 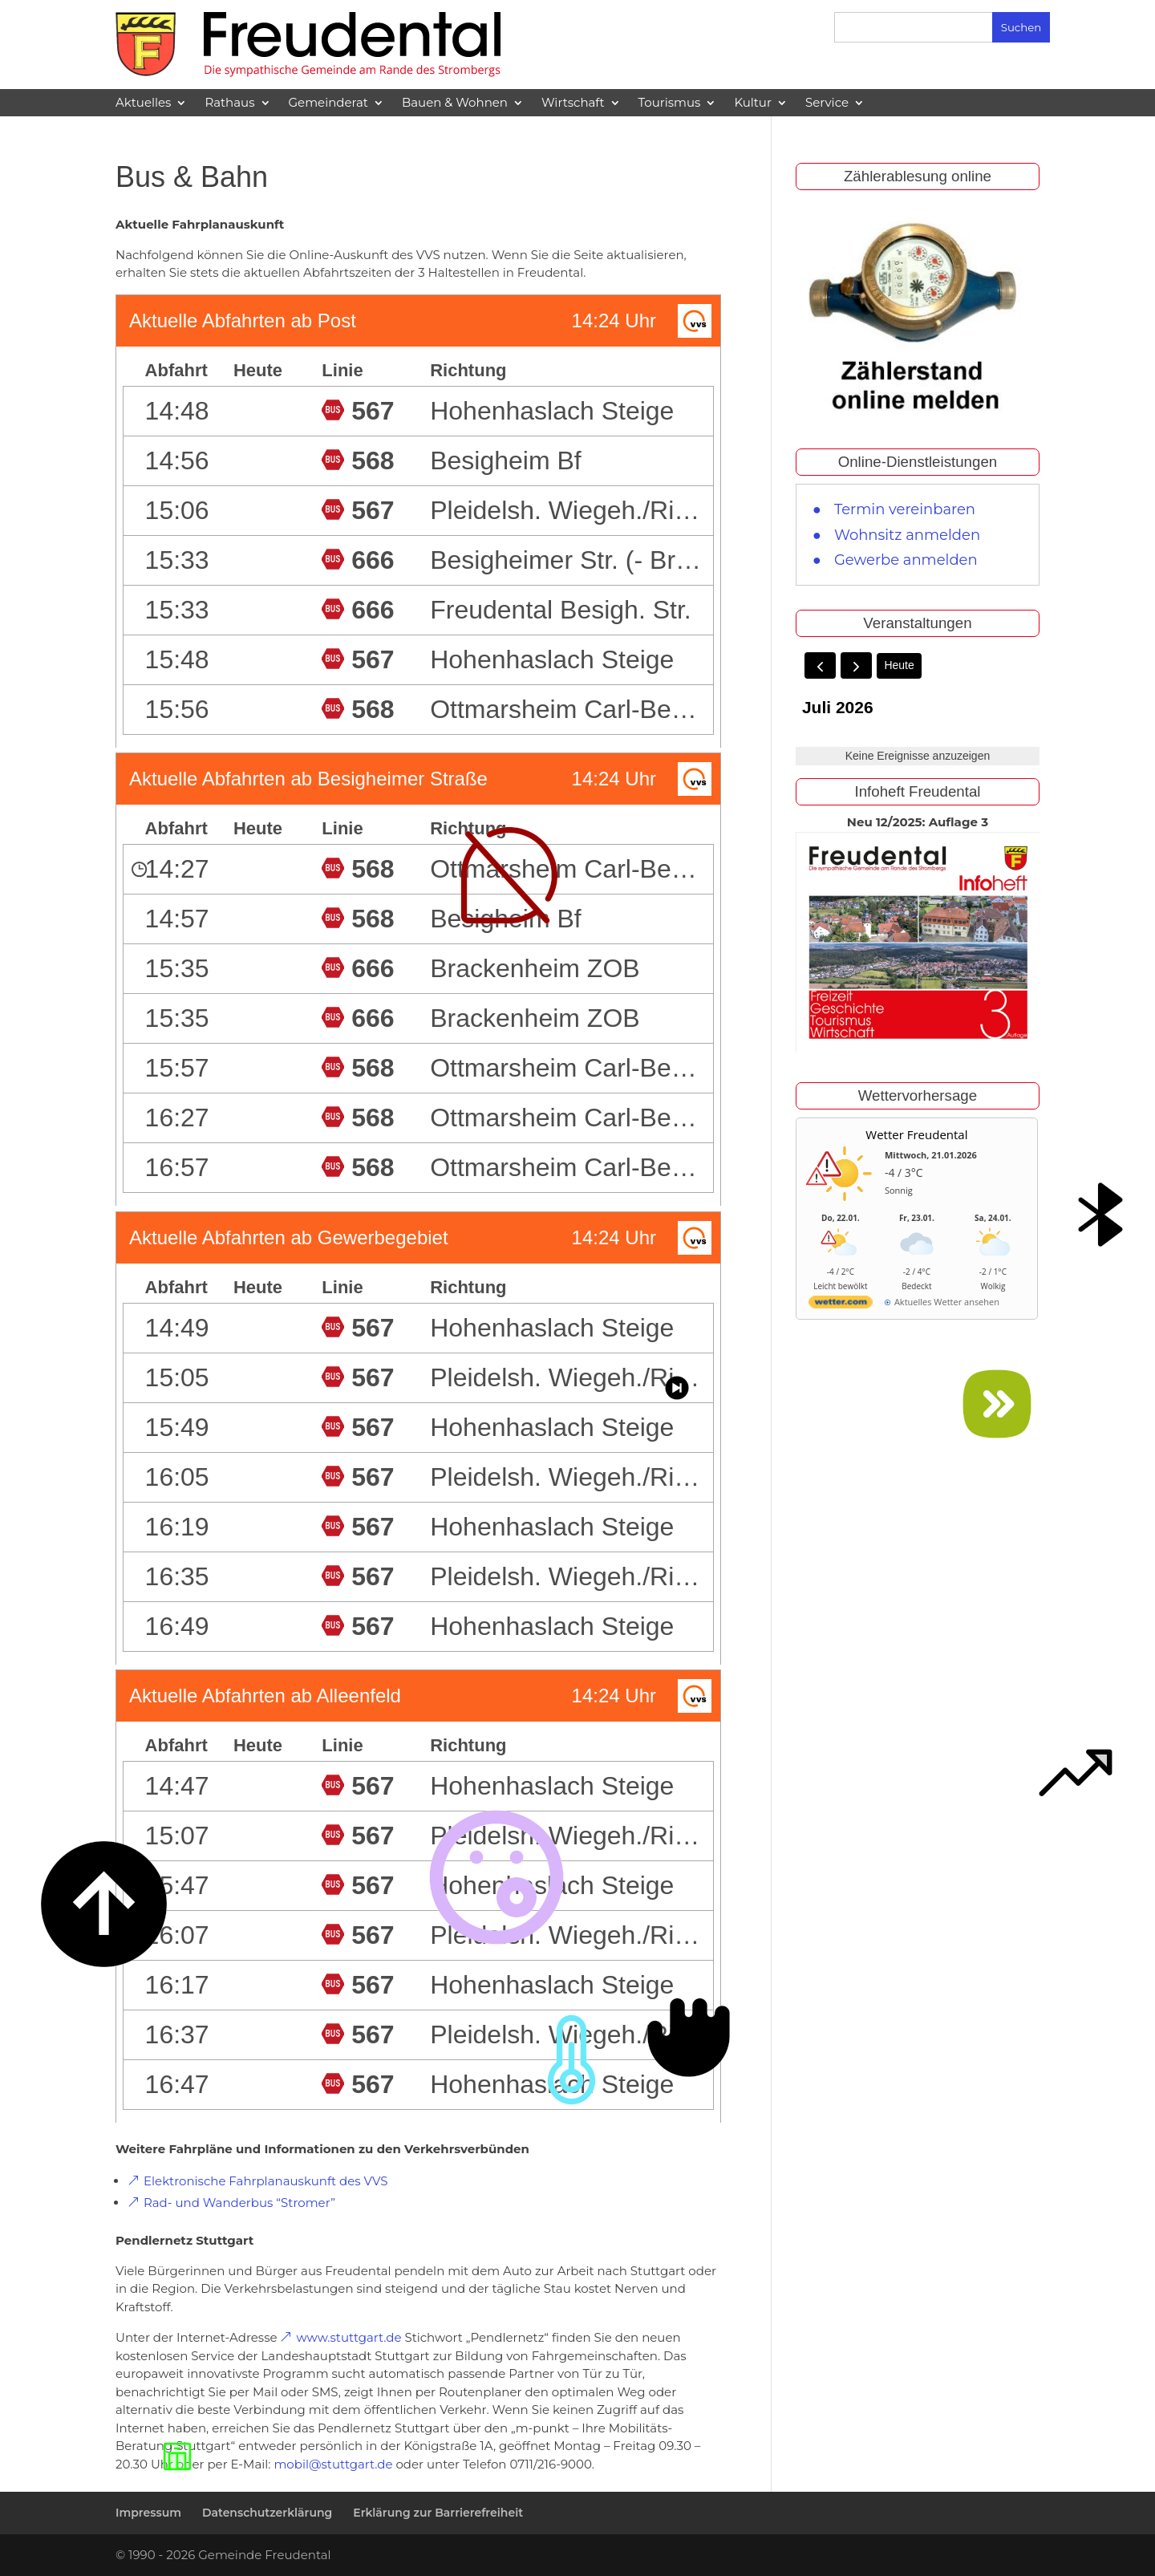 I want to click on scroll to top of page, so click(x=103, y=1904).